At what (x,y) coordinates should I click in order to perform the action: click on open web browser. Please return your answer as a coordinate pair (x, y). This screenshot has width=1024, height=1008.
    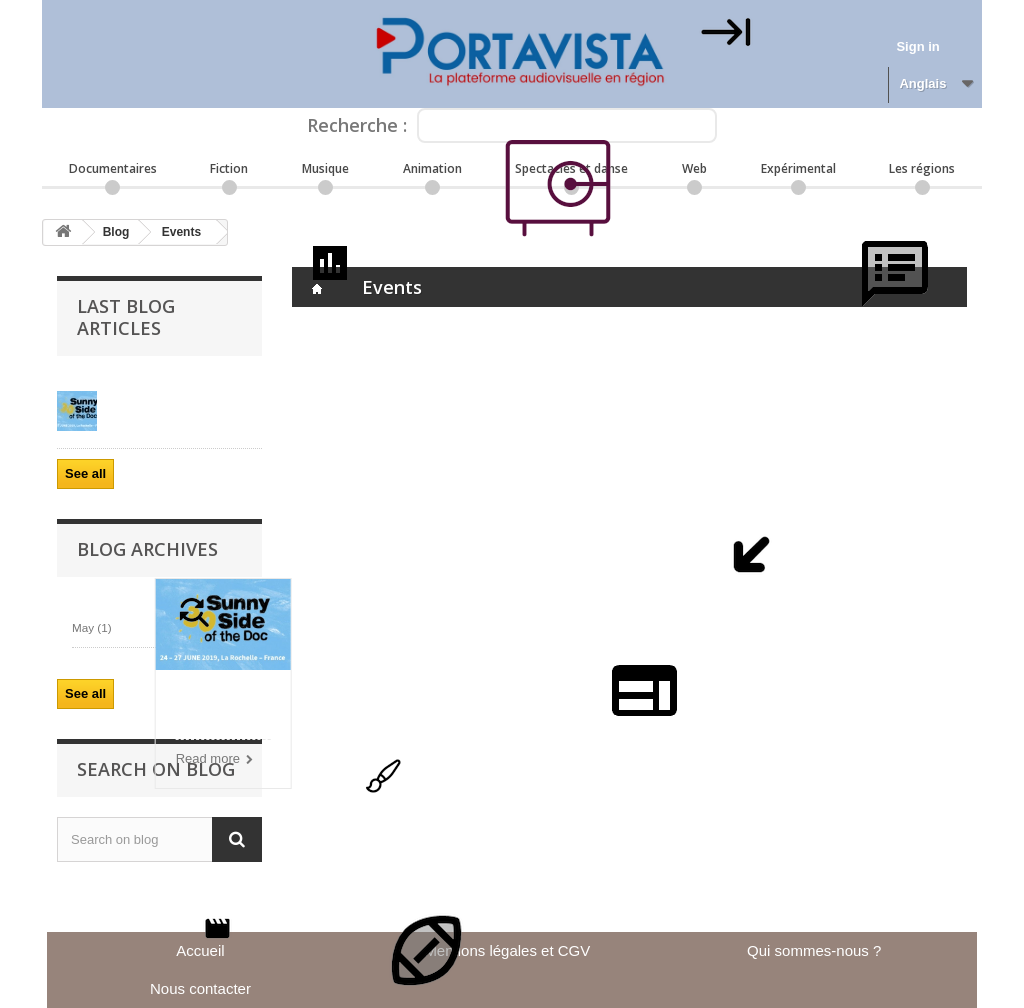
    Looking at the image, I should click on (644, 690).